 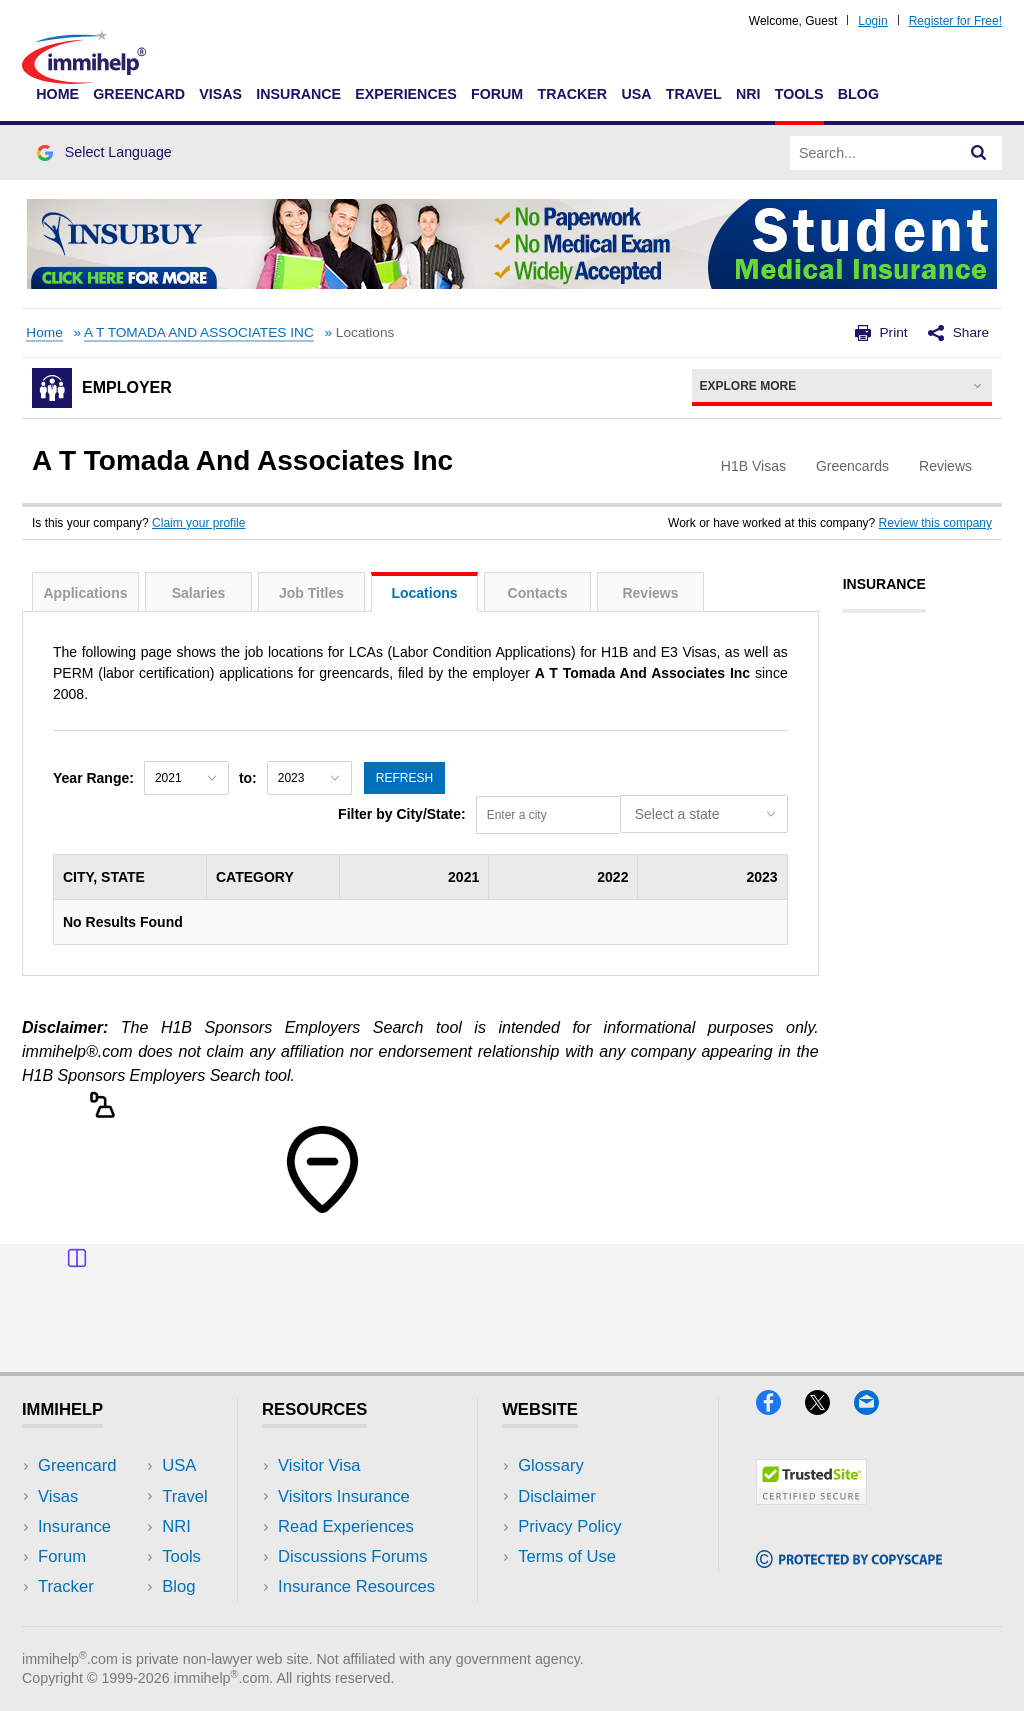 I want to click on remove a saved location, so click(x=322, y=1169).